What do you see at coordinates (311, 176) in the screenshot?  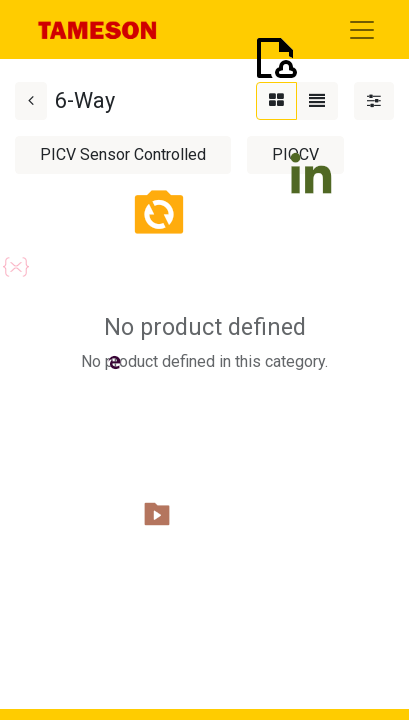 I see `connect with linkedin profile` at bounding box center [311, 176].